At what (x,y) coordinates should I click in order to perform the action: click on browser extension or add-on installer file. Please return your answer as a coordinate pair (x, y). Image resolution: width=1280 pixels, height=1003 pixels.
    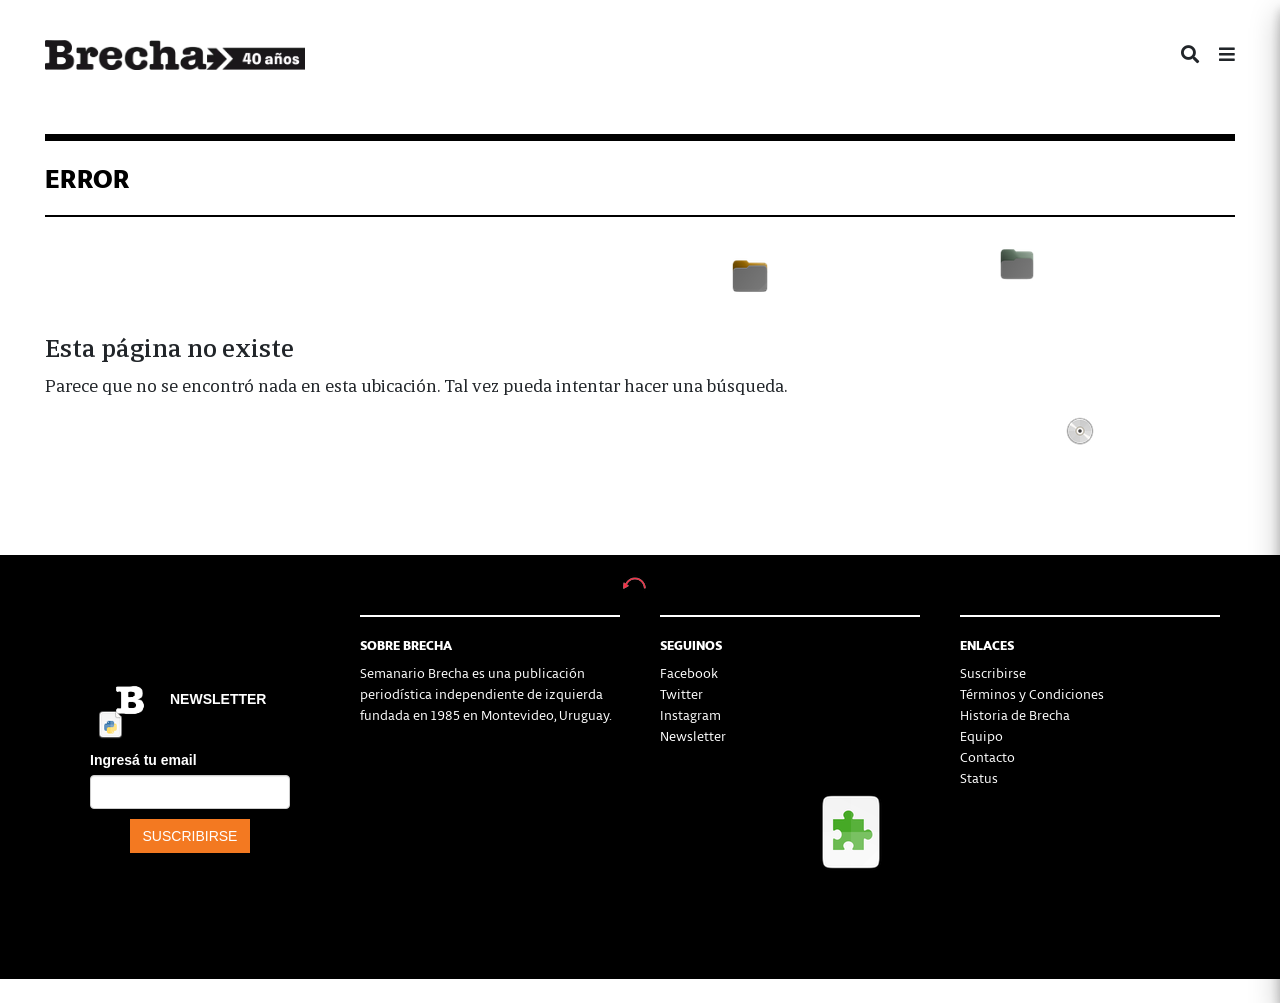
    Looking at the image, I should click on (851, 832).